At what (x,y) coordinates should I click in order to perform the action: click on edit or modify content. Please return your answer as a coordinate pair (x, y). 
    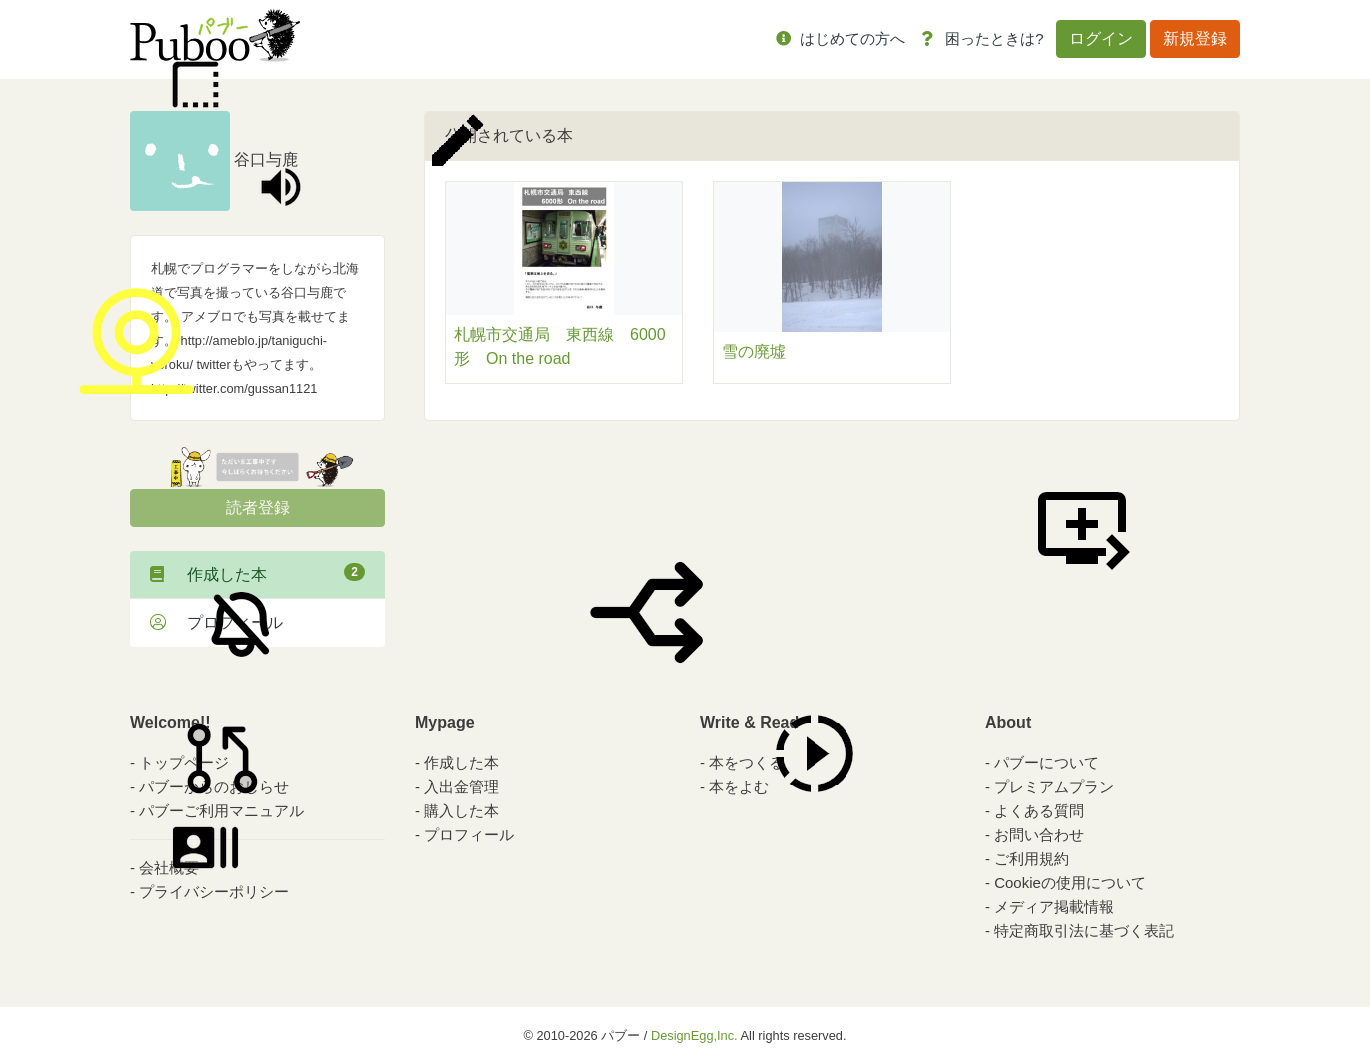
    Looking at the image, I should click on (457, 140).